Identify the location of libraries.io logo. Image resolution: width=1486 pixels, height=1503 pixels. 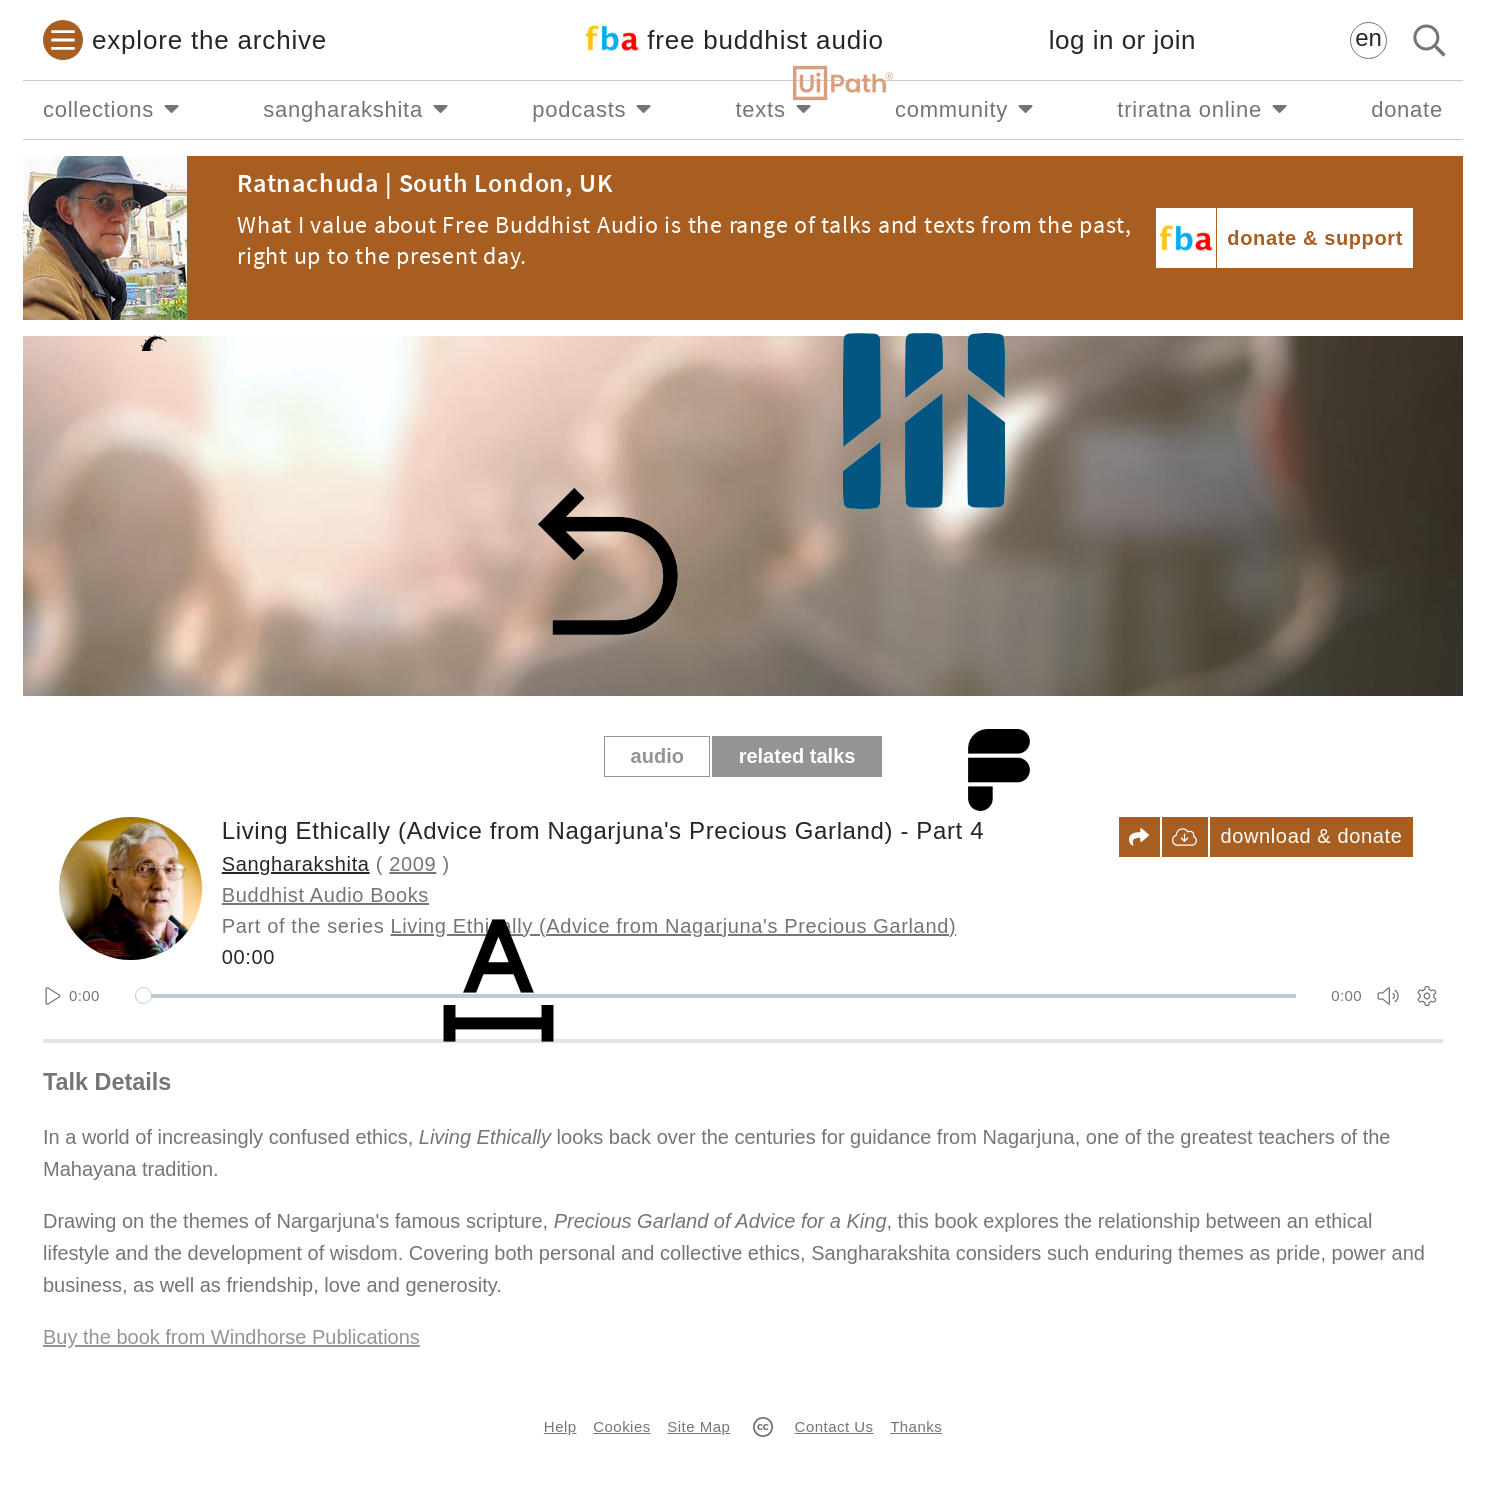
(924, 421).